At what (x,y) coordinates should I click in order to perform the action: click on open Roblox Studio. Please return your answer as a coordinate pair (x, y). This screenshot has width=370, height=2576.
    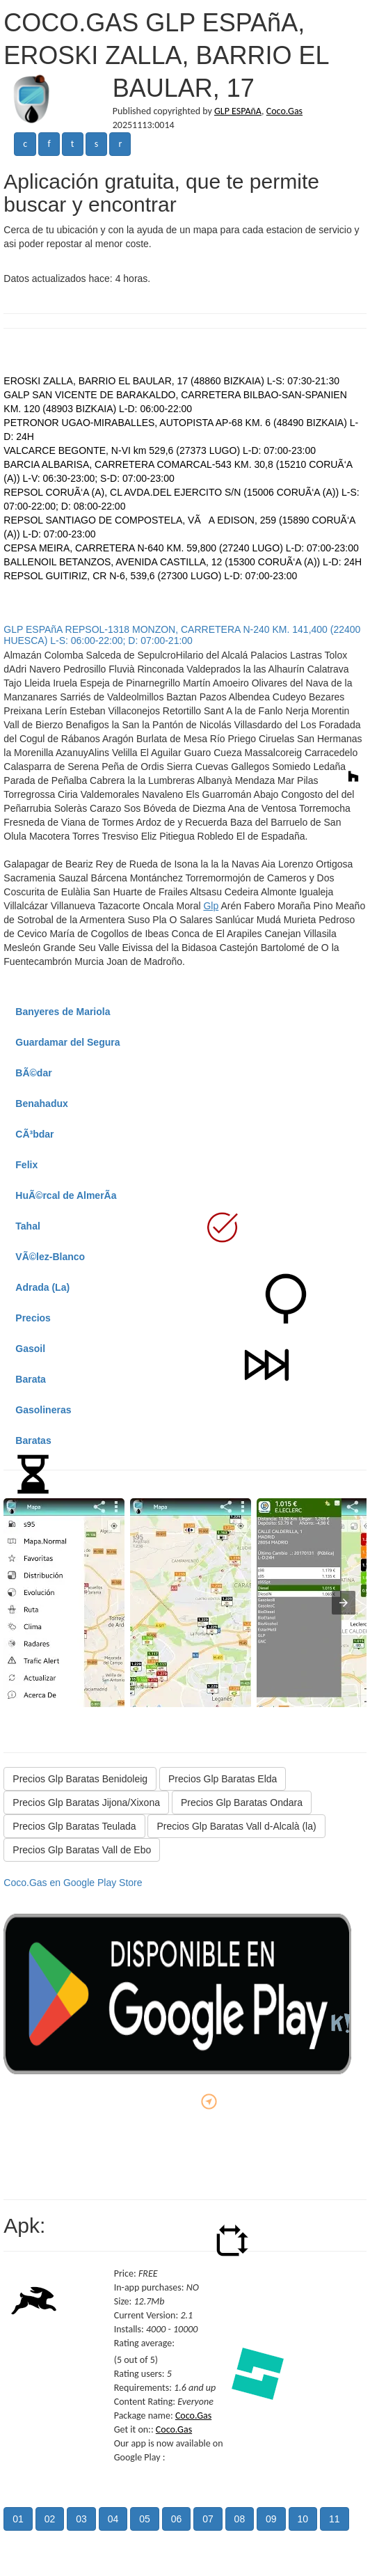
    Looking at the image, I should click on (257, 2373).